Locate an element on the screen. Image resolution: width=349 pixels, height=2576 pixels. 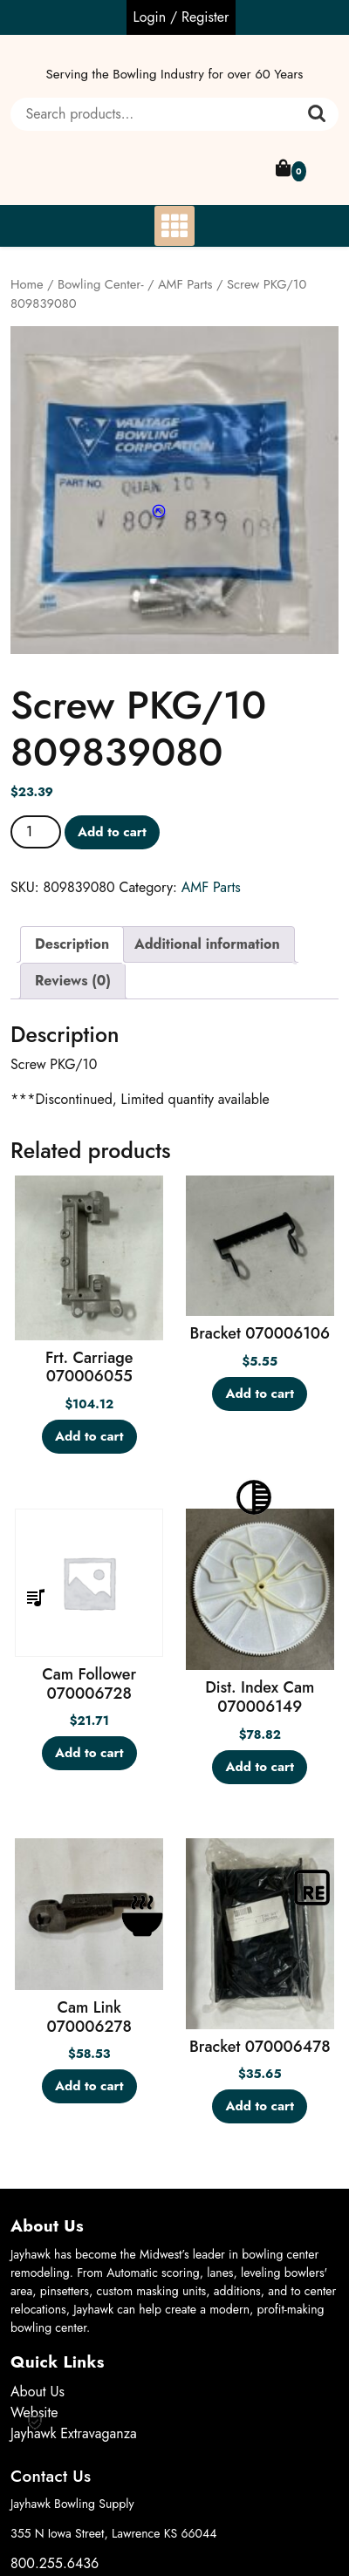
view your music playlist is located at coordinates (36, 1598).